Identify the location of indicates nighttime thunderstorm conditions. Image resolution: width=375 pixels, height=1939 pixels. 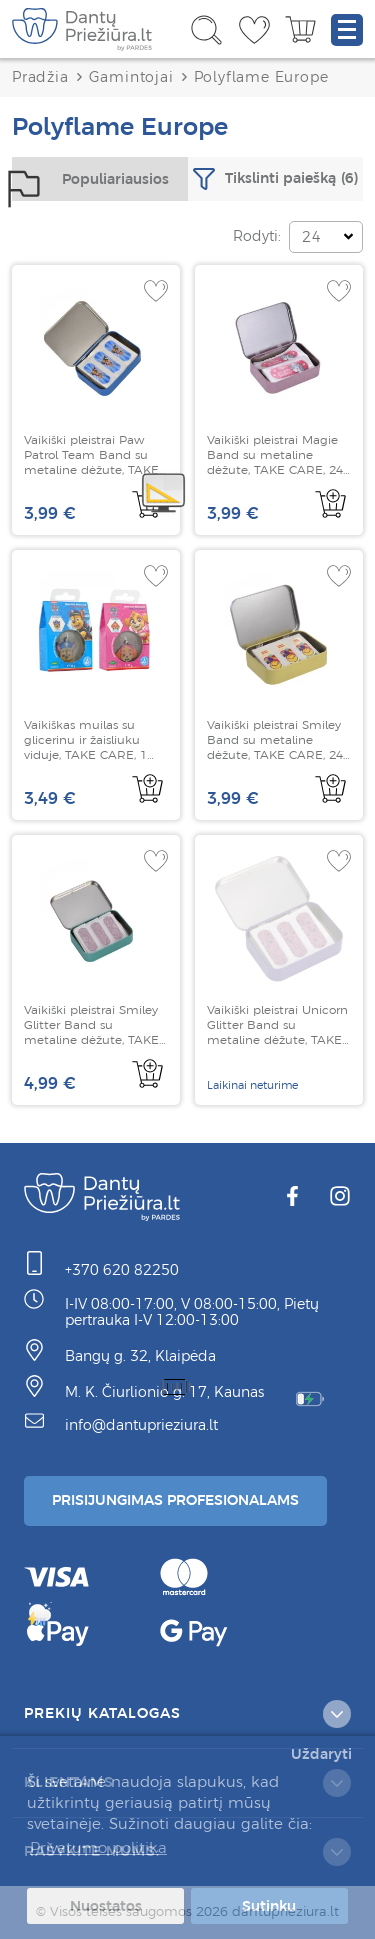
(40, 1614).